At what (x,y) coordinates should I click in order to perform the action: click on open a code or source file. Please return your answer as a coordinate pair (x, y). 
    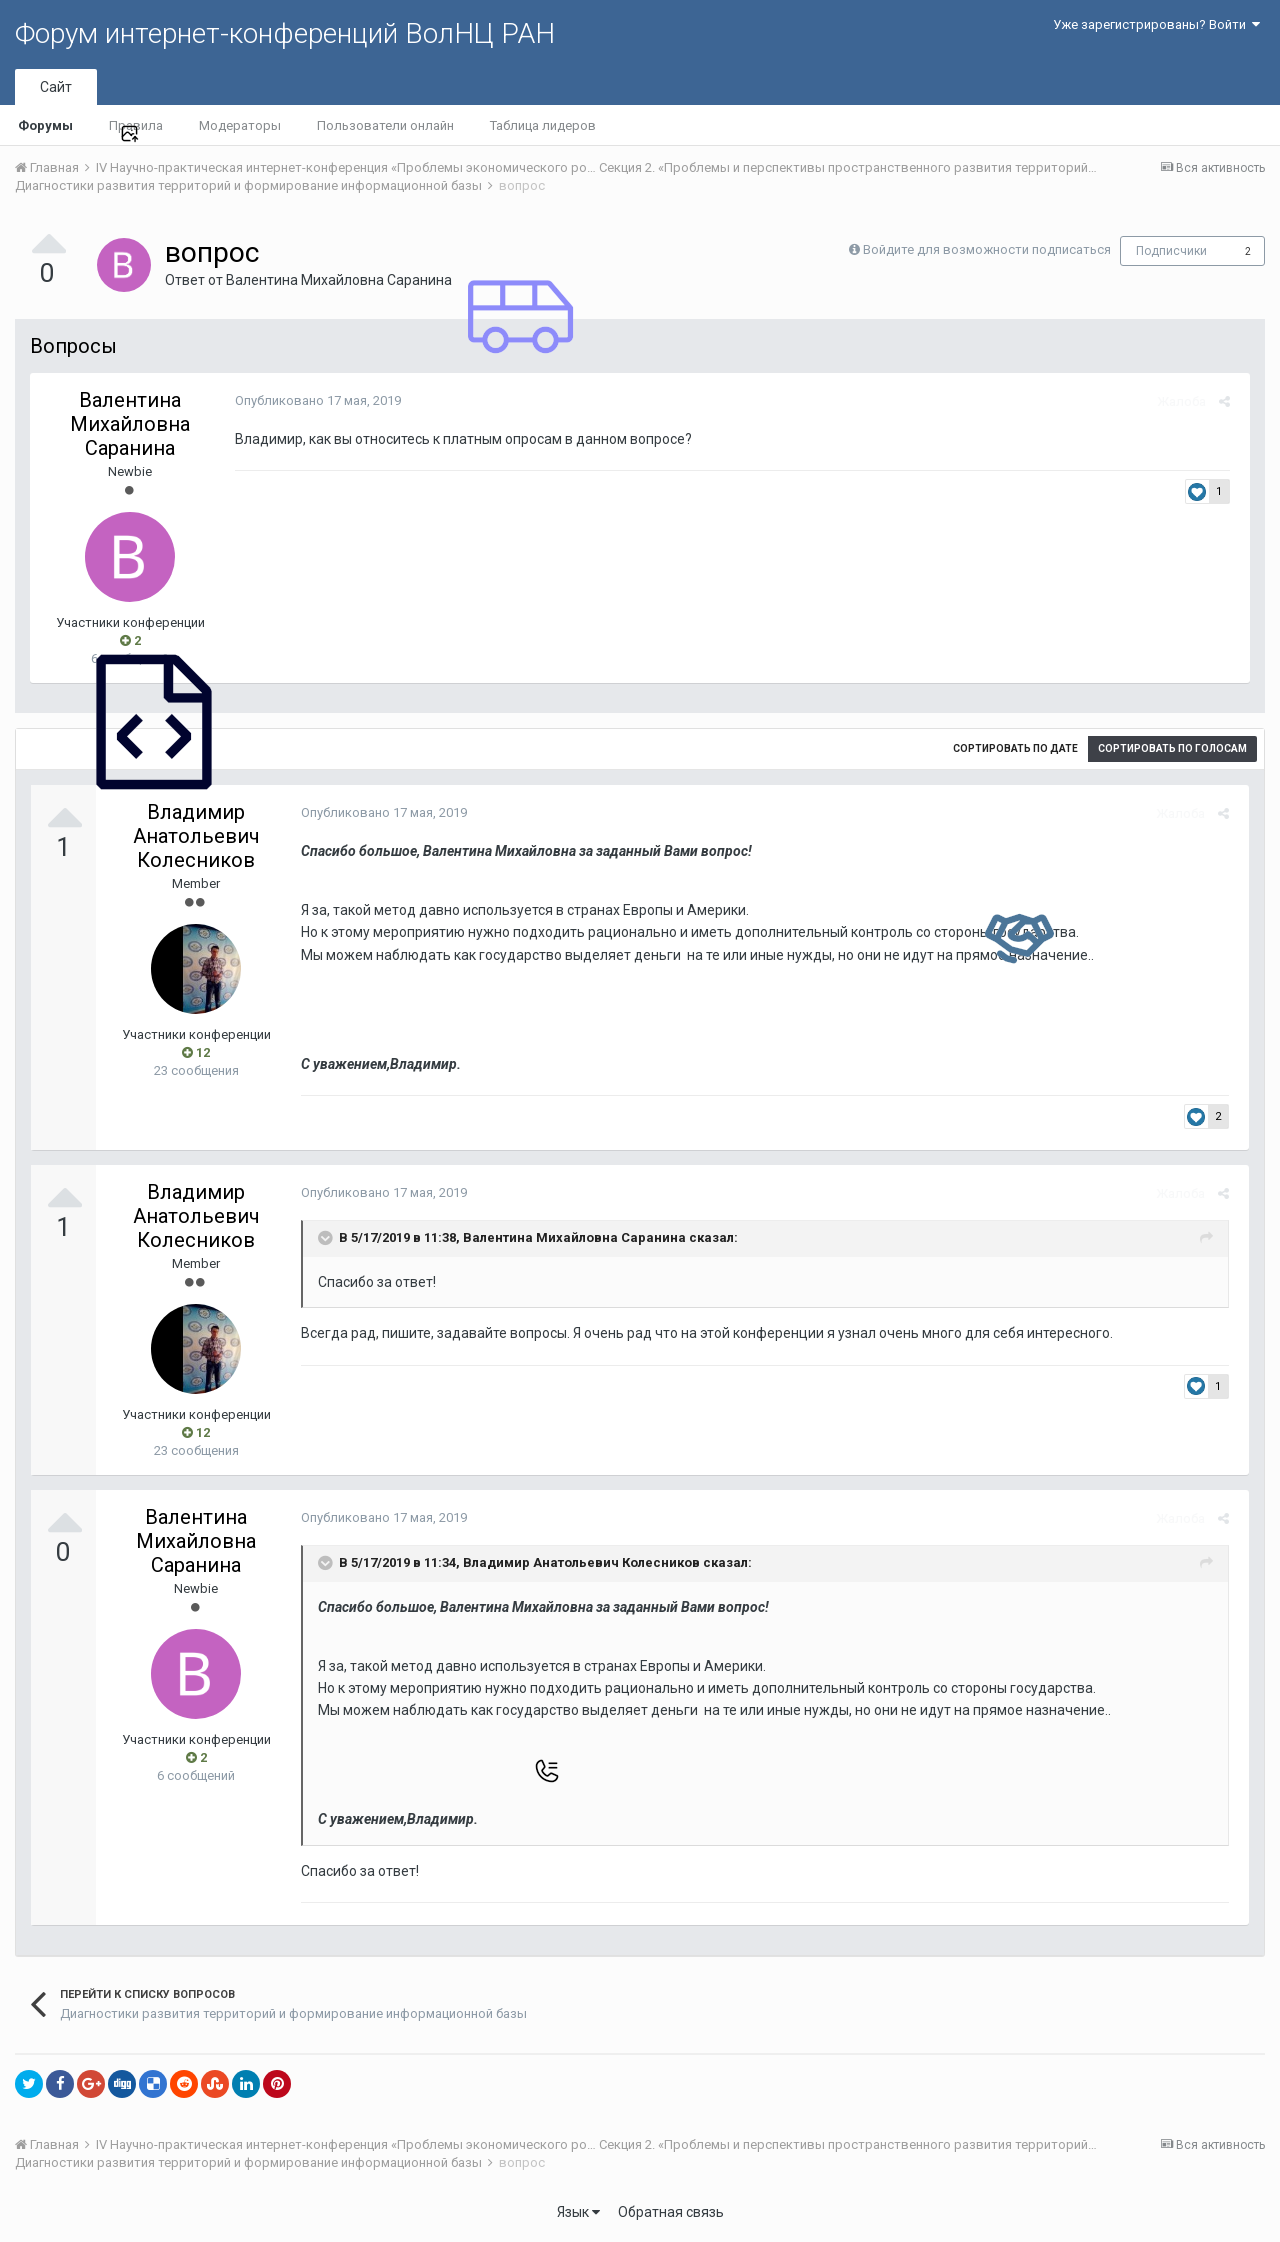
    Looking at the image, I should click on (154, 722).